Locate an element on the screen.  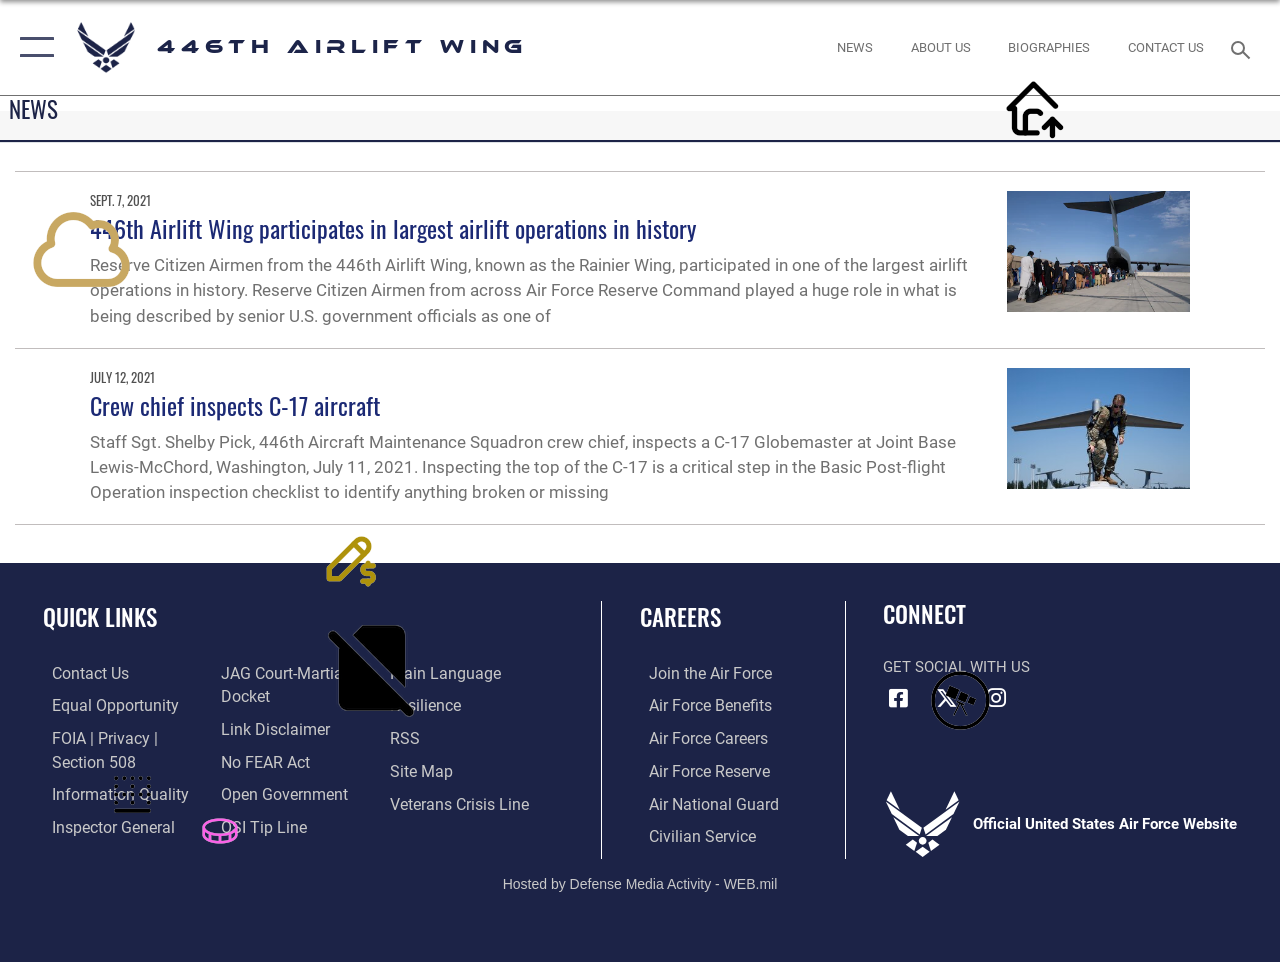
access cloud storage is located at coordinates (81, 249).